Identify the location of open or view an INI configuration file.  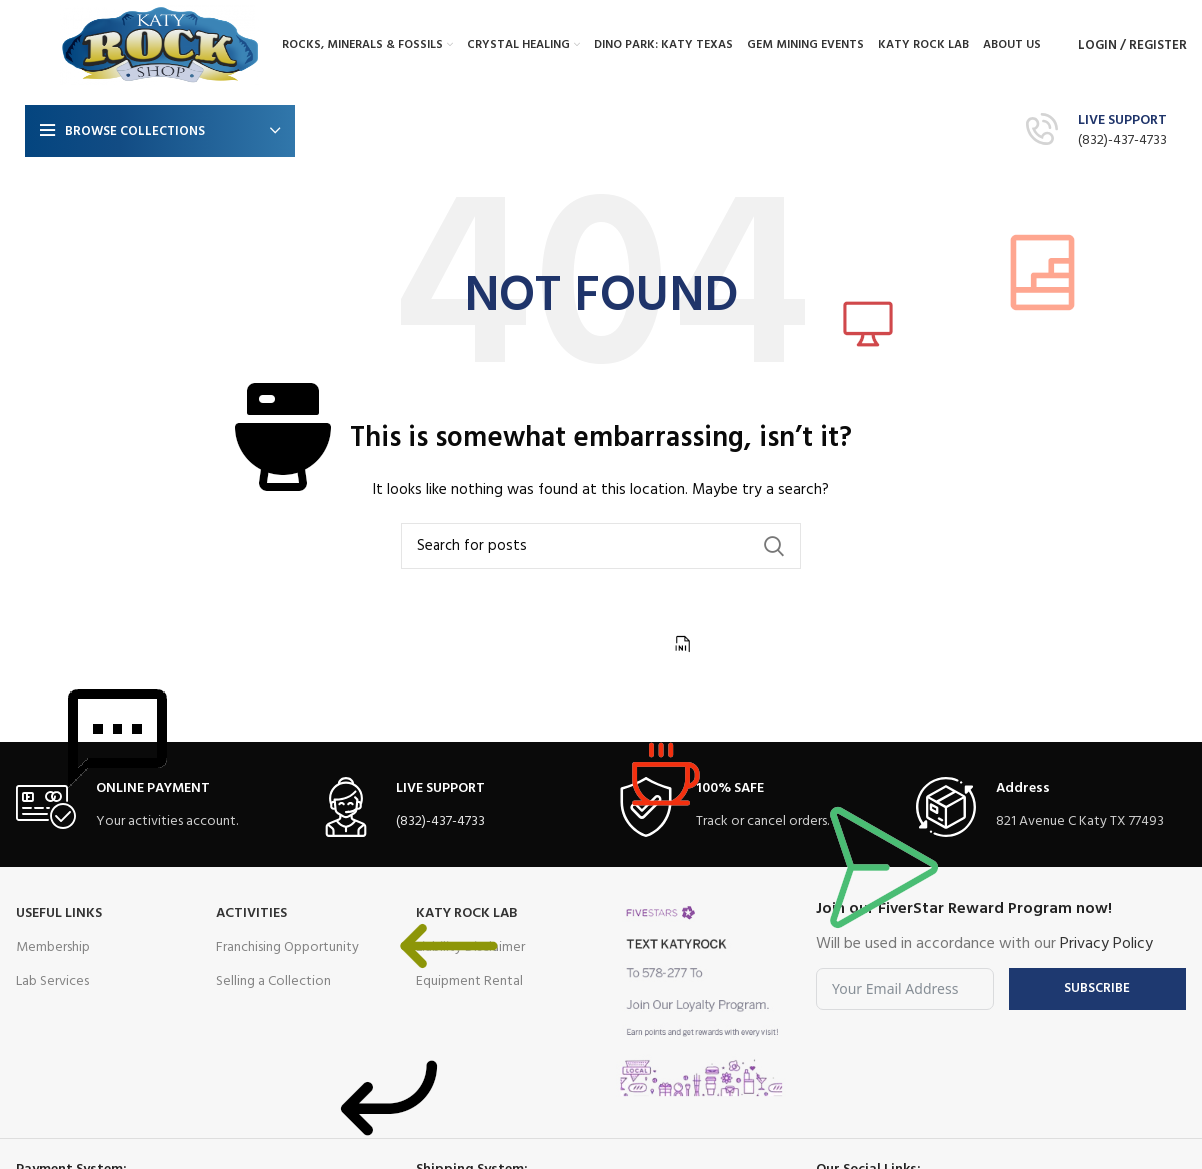
(683, 644).